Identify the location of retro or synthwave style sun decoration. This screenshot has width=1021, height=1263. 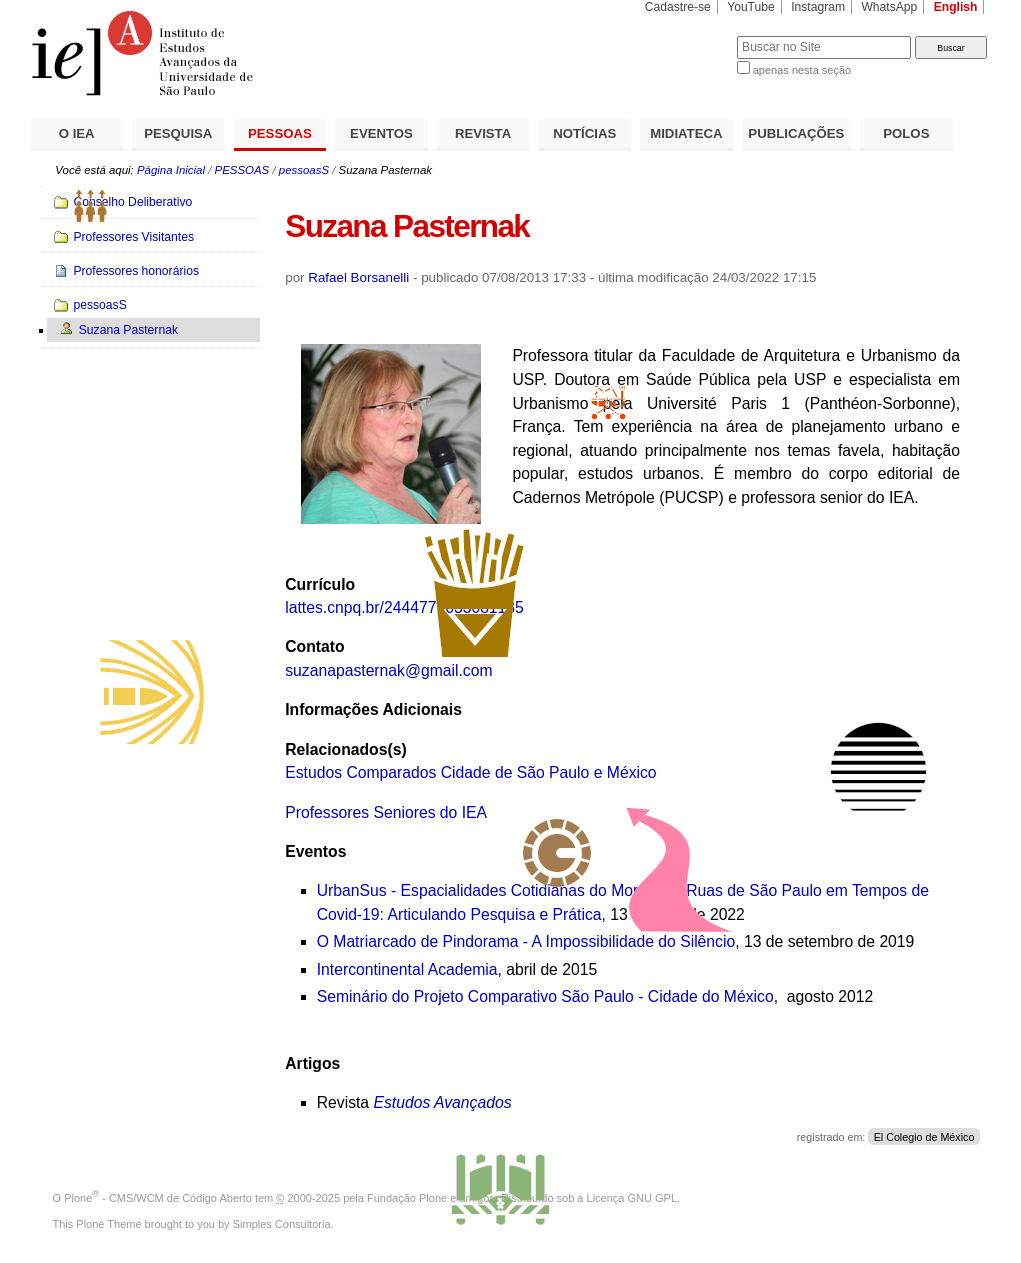
(878, 770).